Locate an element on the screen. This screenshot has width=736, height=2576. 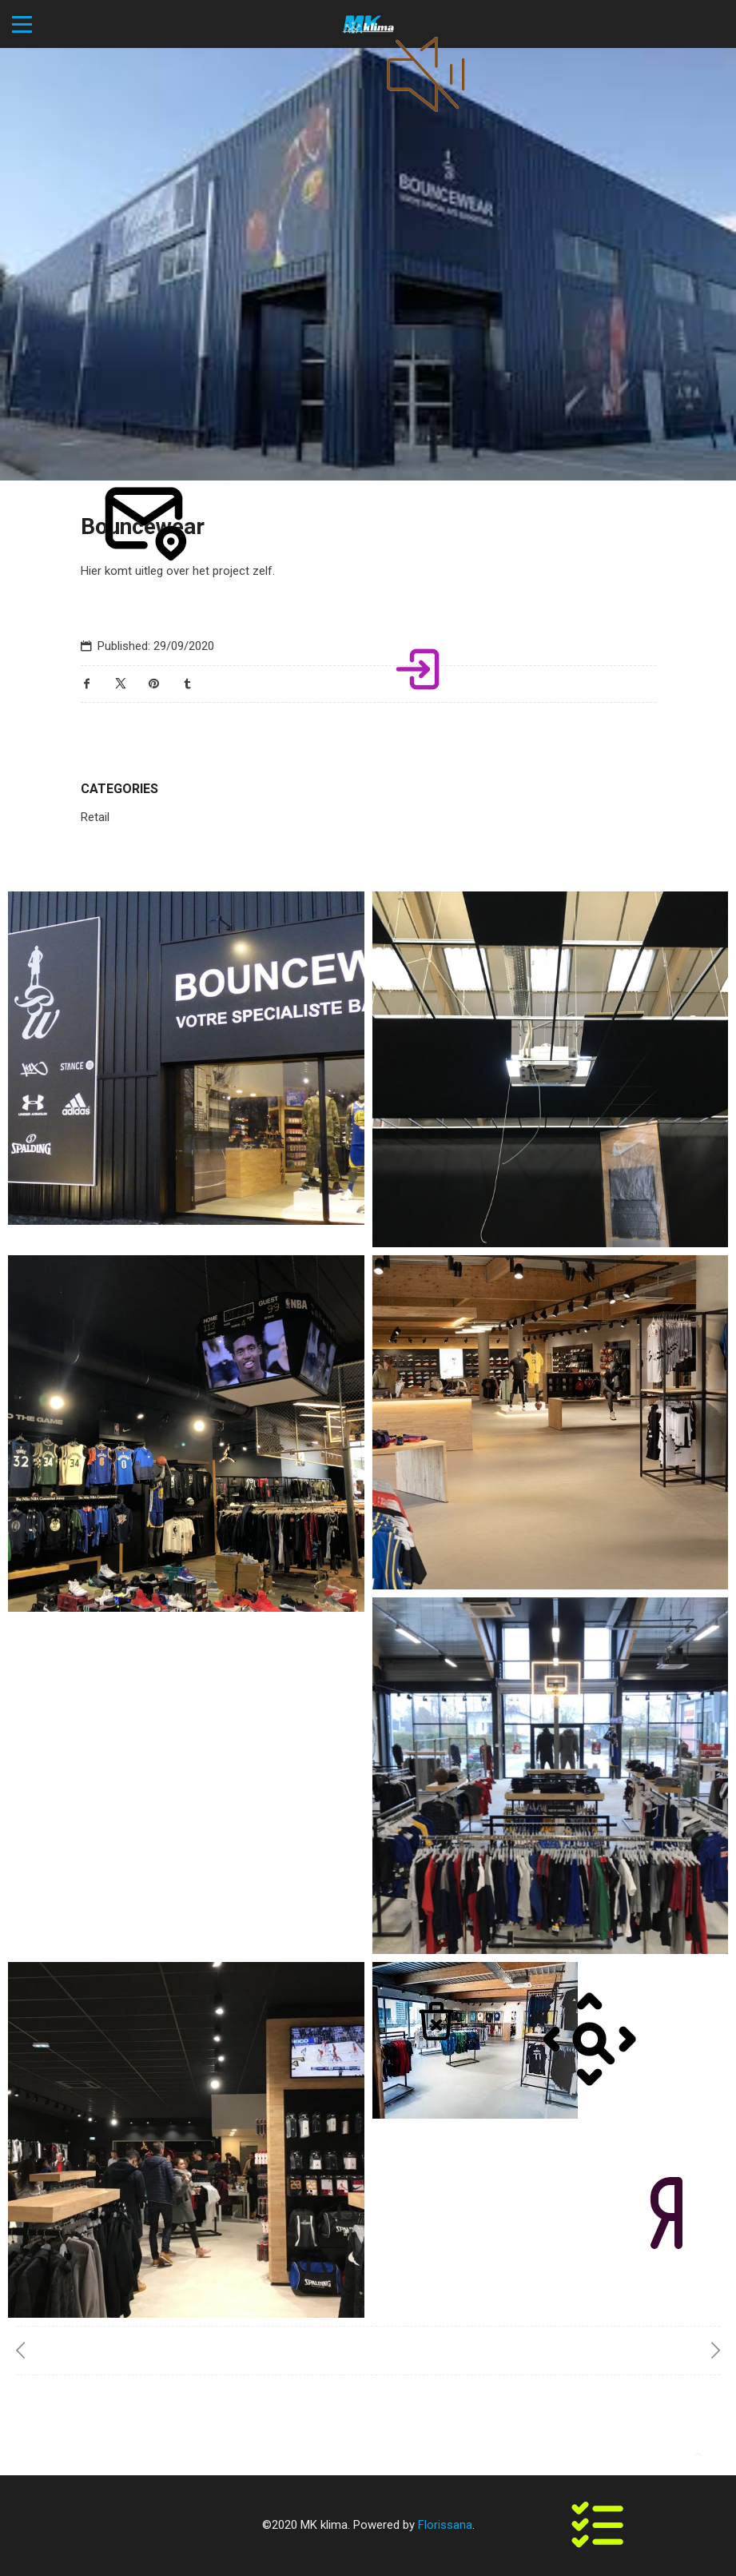
view completed tasks is located at coordinates (598, 2525).